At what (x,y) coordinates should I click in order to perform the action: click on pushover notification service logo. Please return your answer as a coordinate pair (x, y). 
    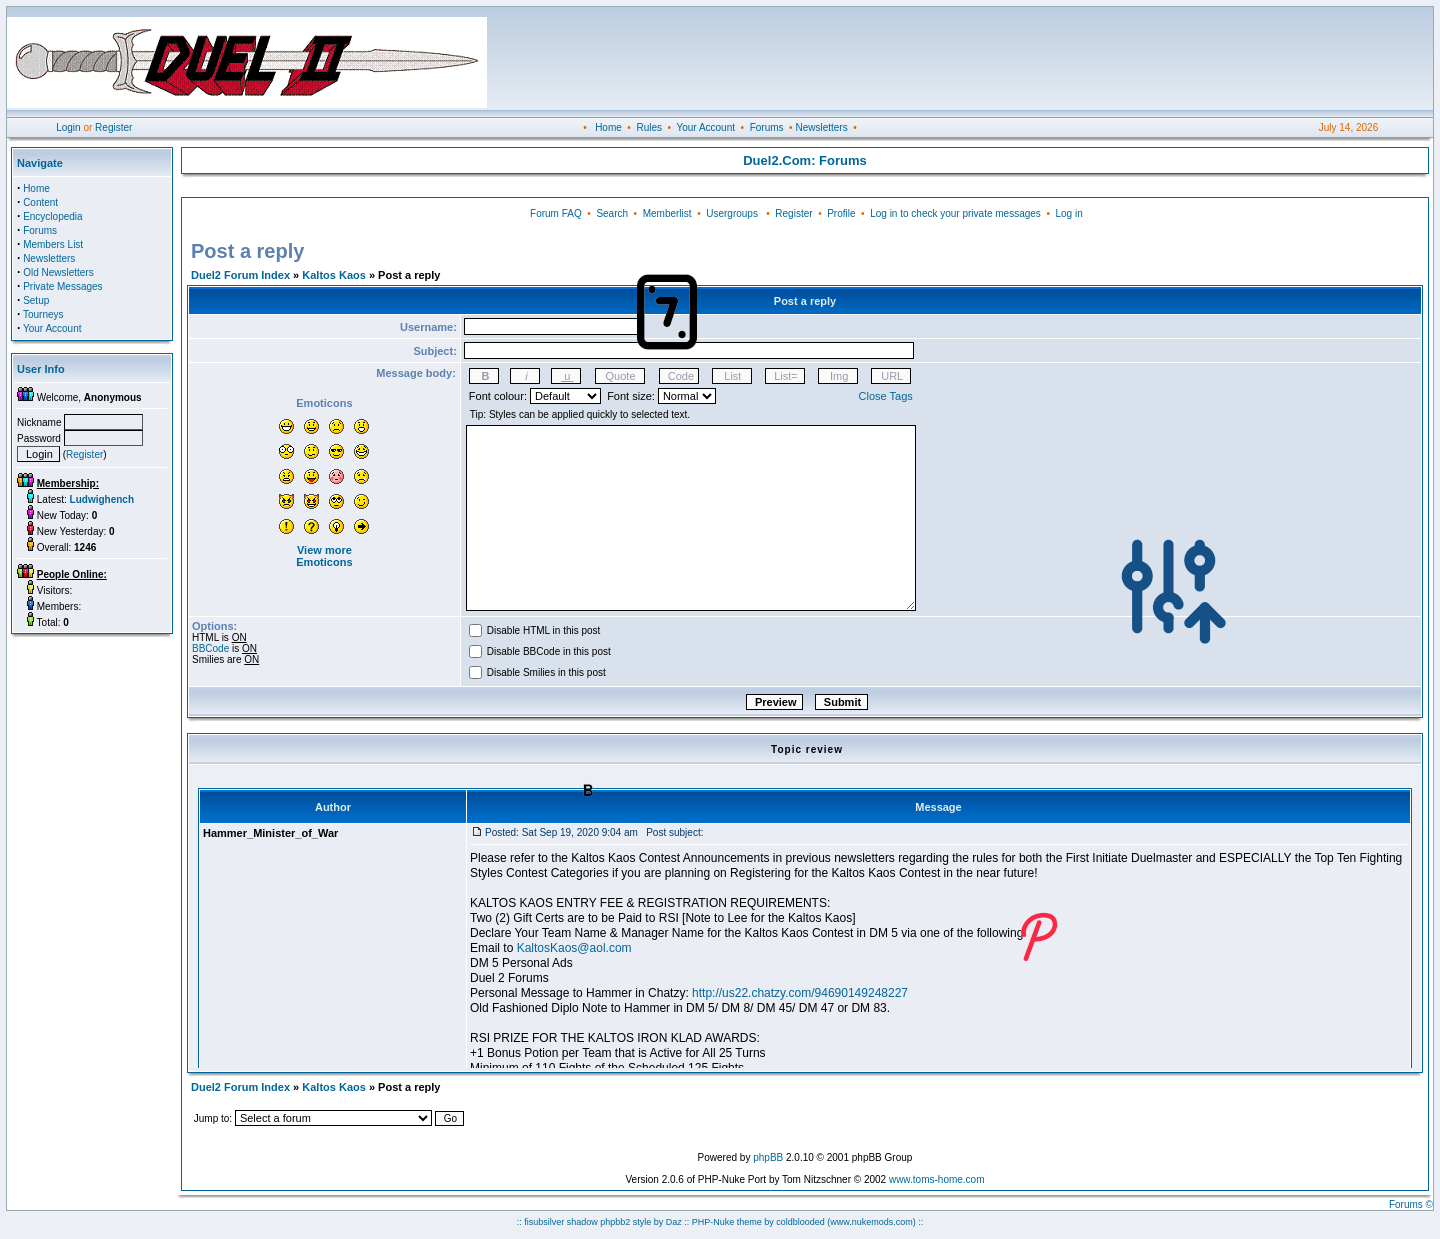
    Looking at the image, I should click on (1038, 937).